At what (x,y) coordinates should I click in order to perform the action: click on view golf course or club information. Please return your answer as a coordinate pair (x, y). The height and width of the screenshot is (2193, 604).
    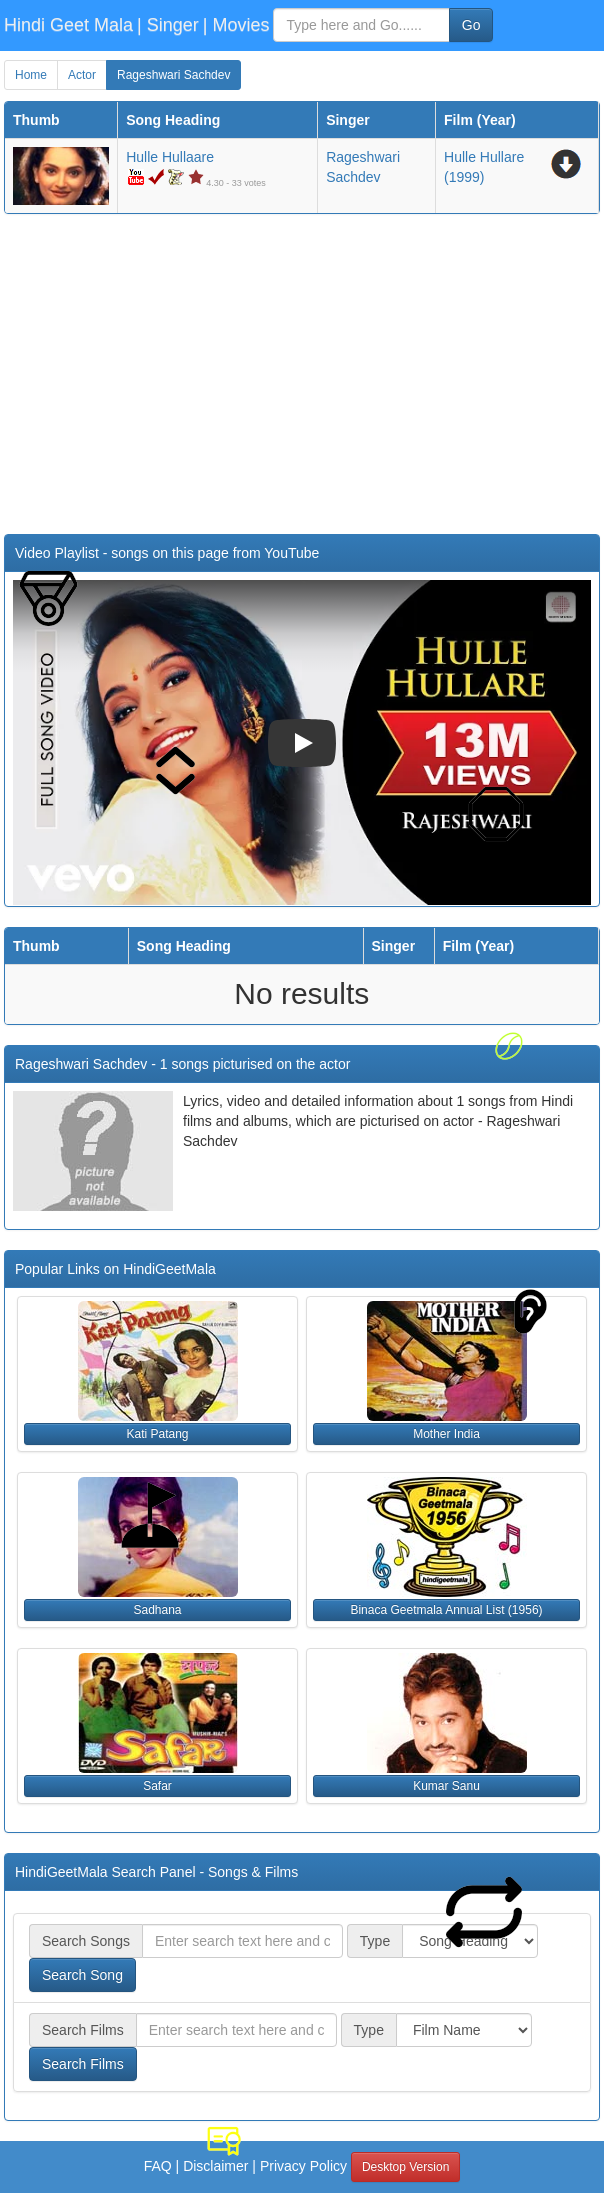
    Looking at the image, I should click on (150, 1515).